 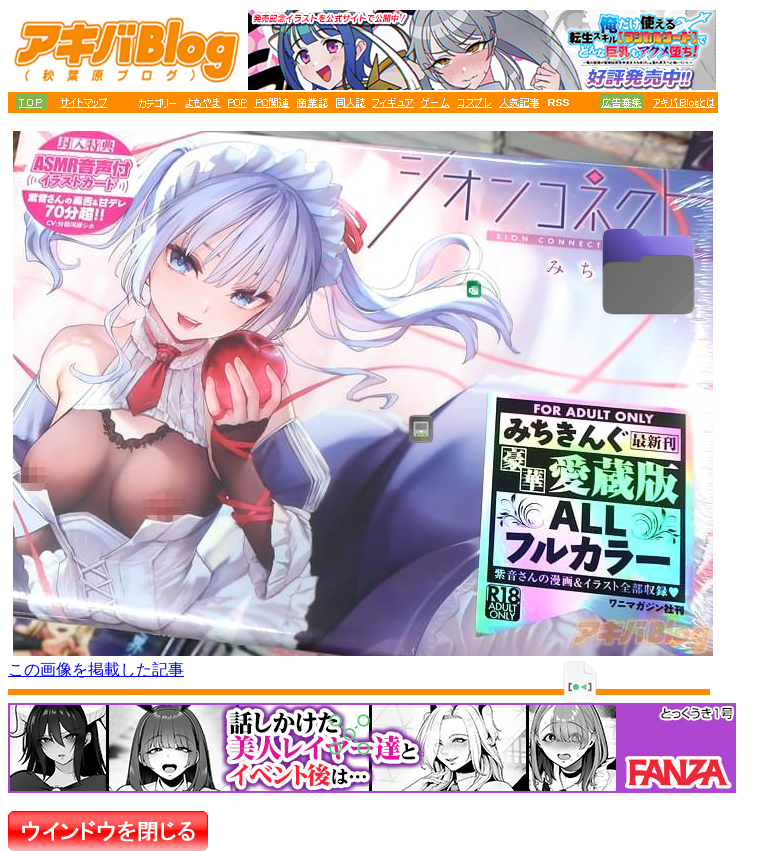 What do you see at coordinates (349, 734) in the screenshot?
I see `access media library replication tools` at bounding box center [349, 734].